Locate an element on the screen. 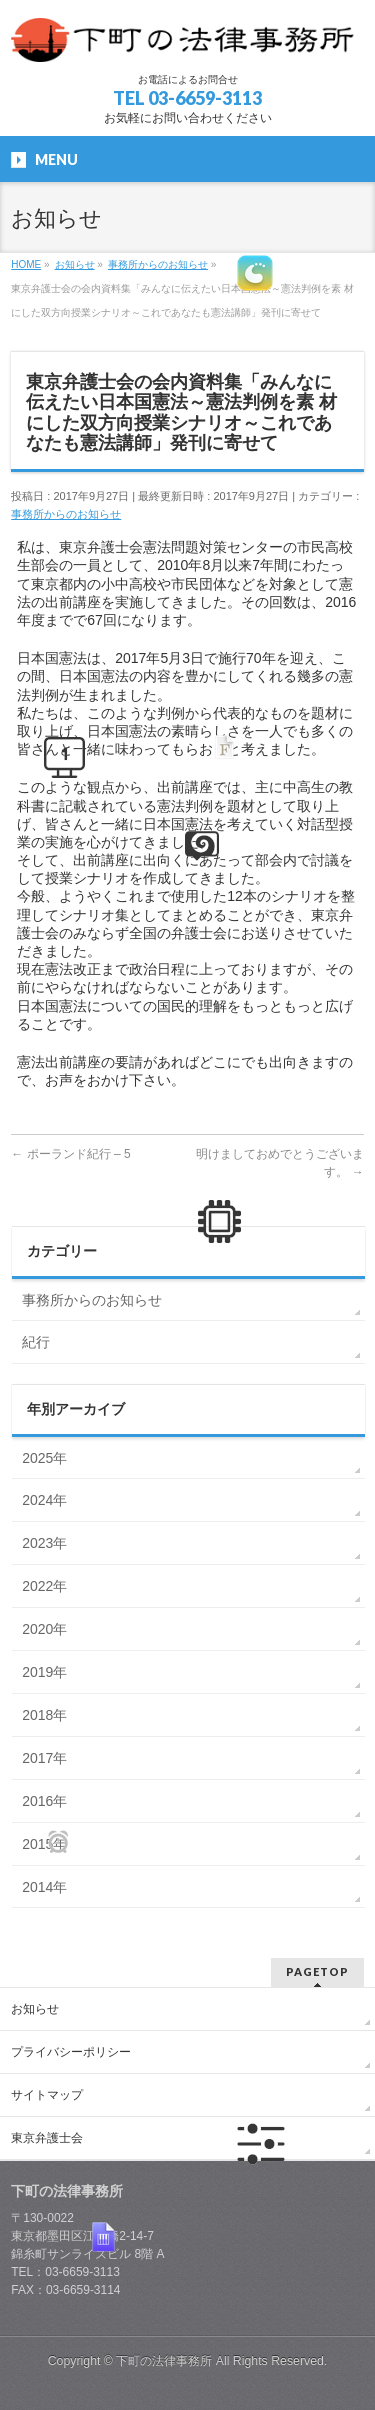 The image size is (375, 2410). open the plasma desktop environment app is located at coordinates (255, 273).